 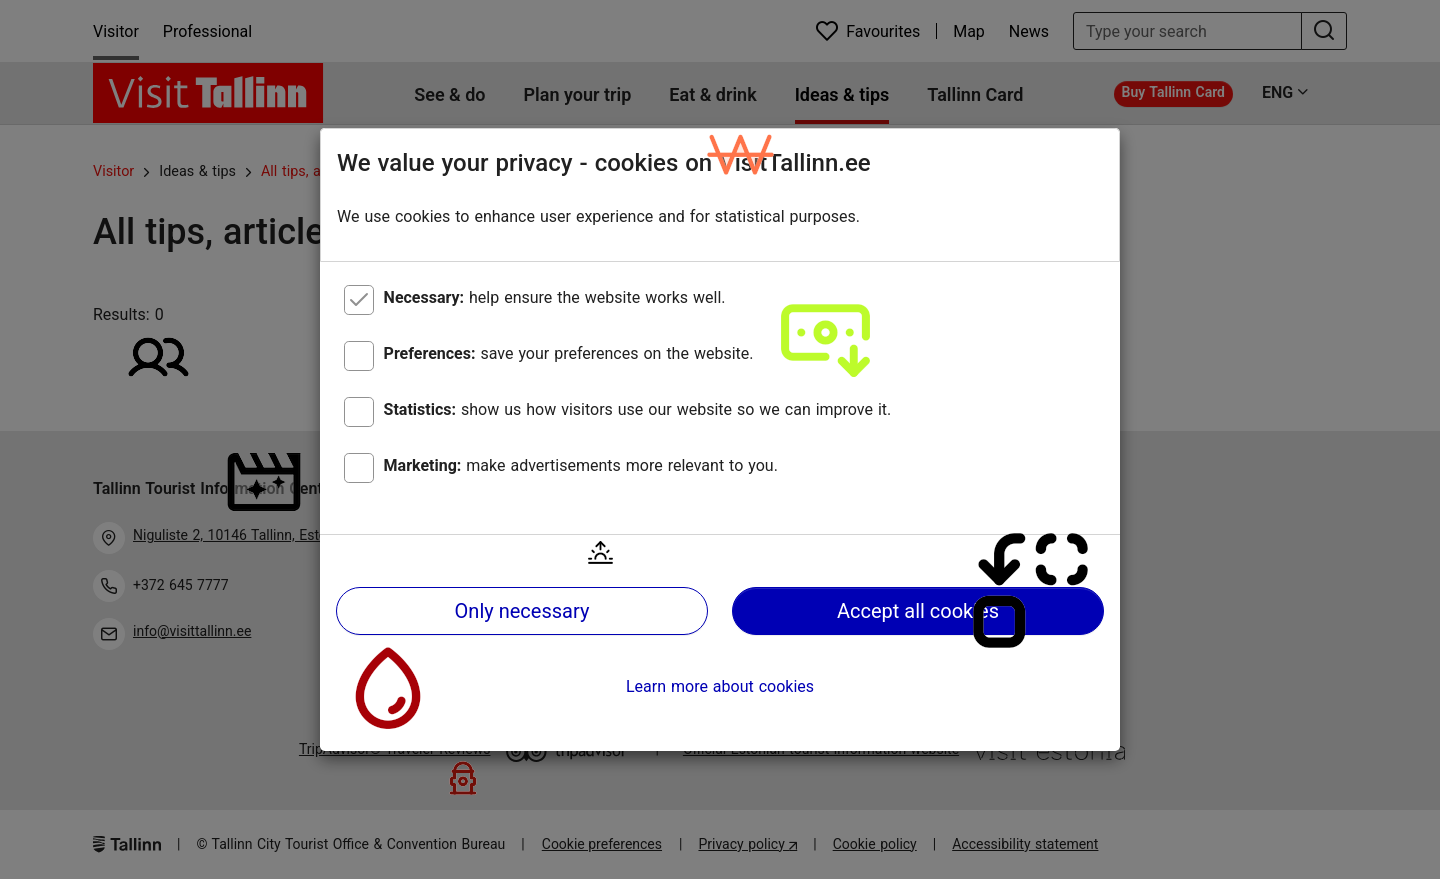 I want to click on apply filters or effects to a video, so click(x=264, y=482).